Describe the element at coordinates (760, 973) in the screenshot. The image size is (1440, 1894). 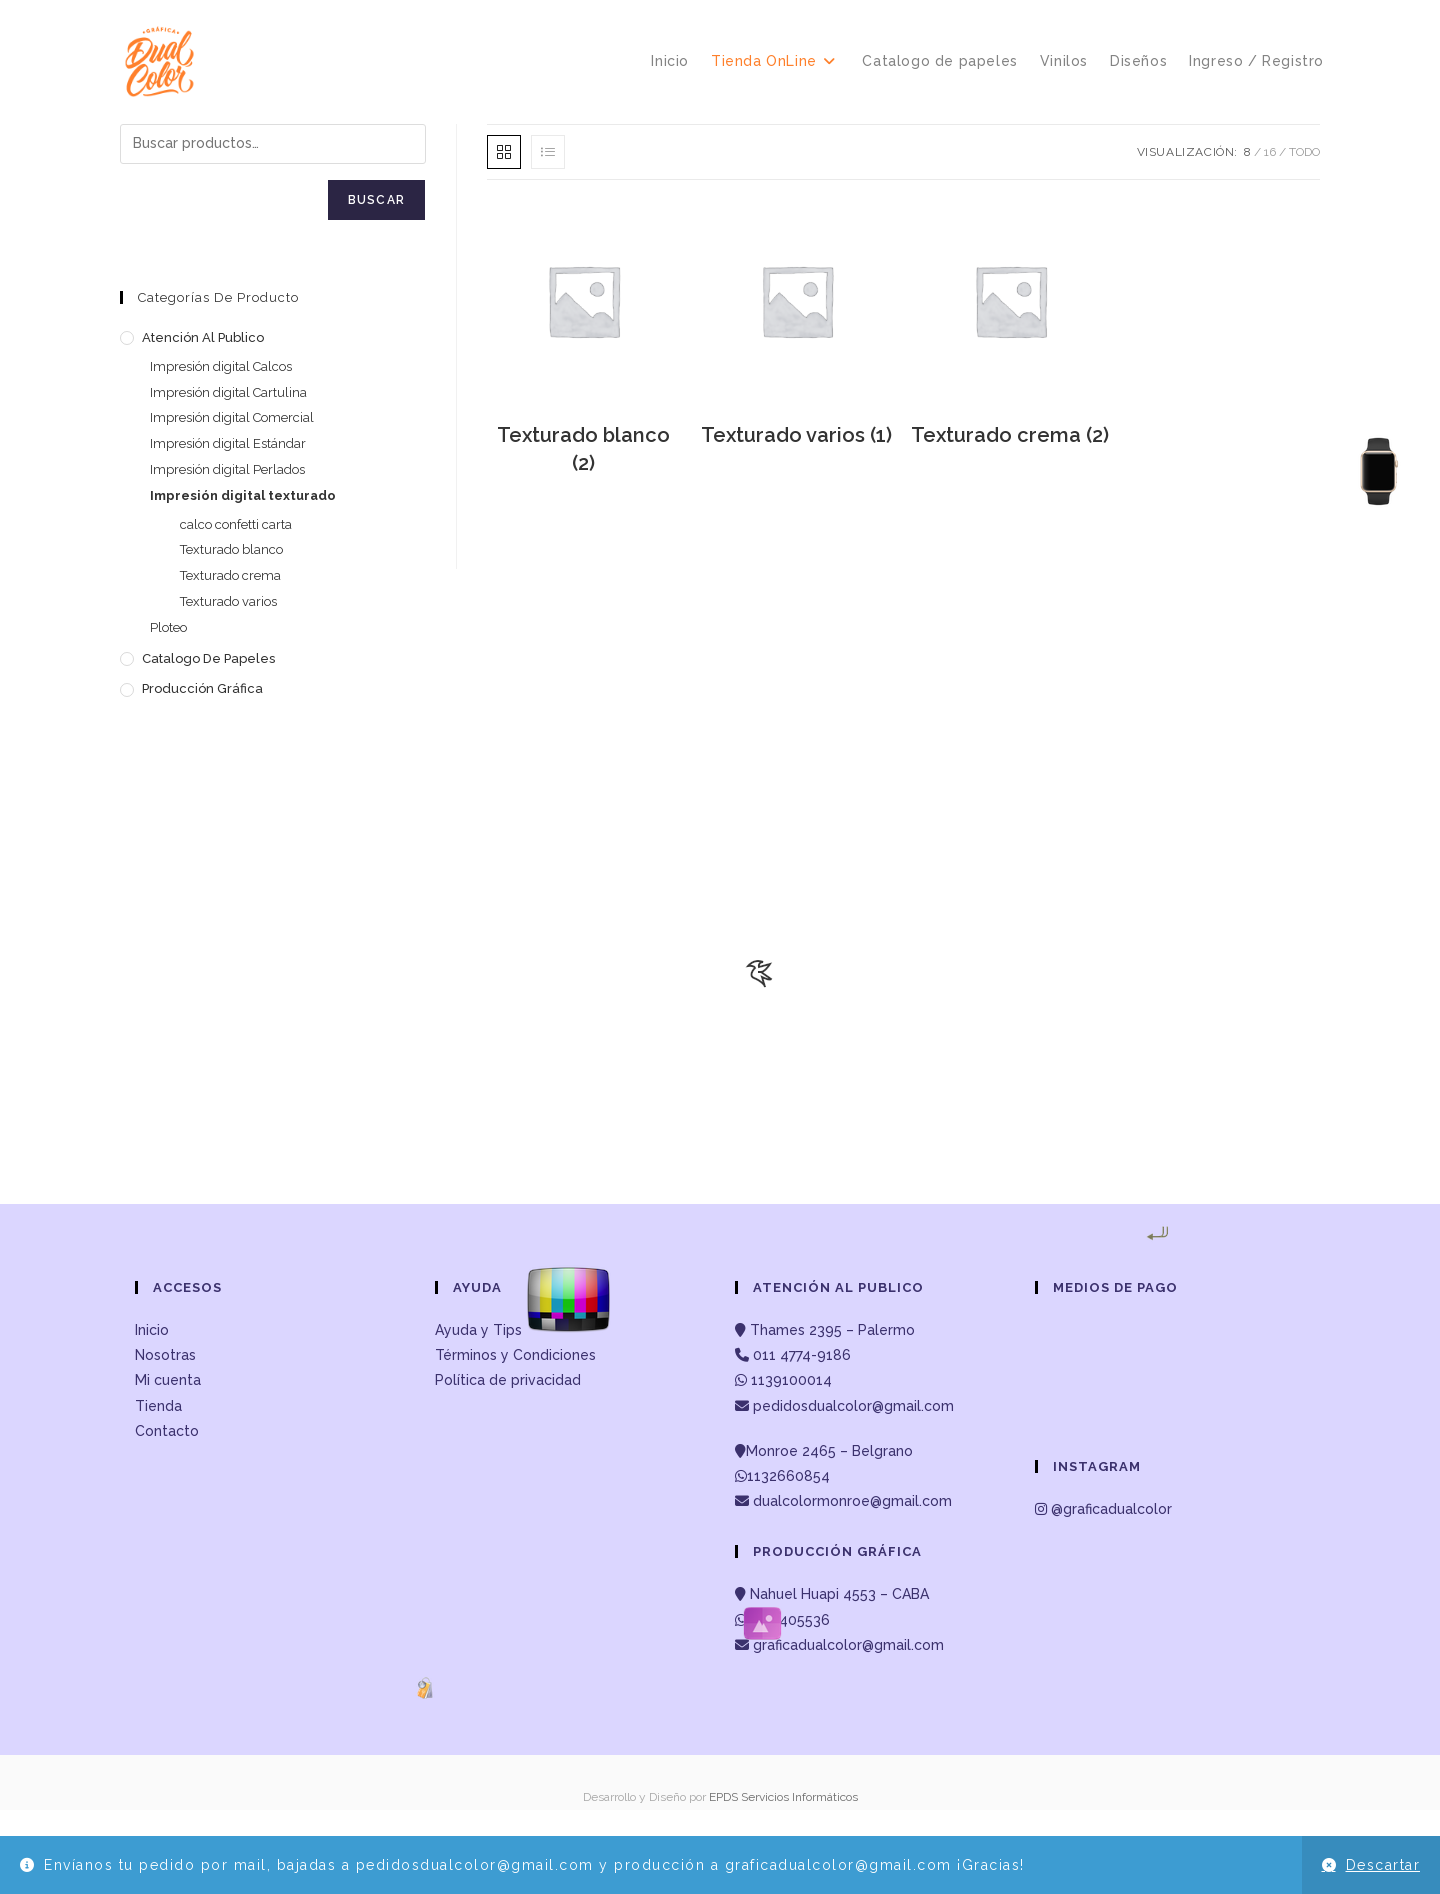
I see `open kate text editor` at that location.